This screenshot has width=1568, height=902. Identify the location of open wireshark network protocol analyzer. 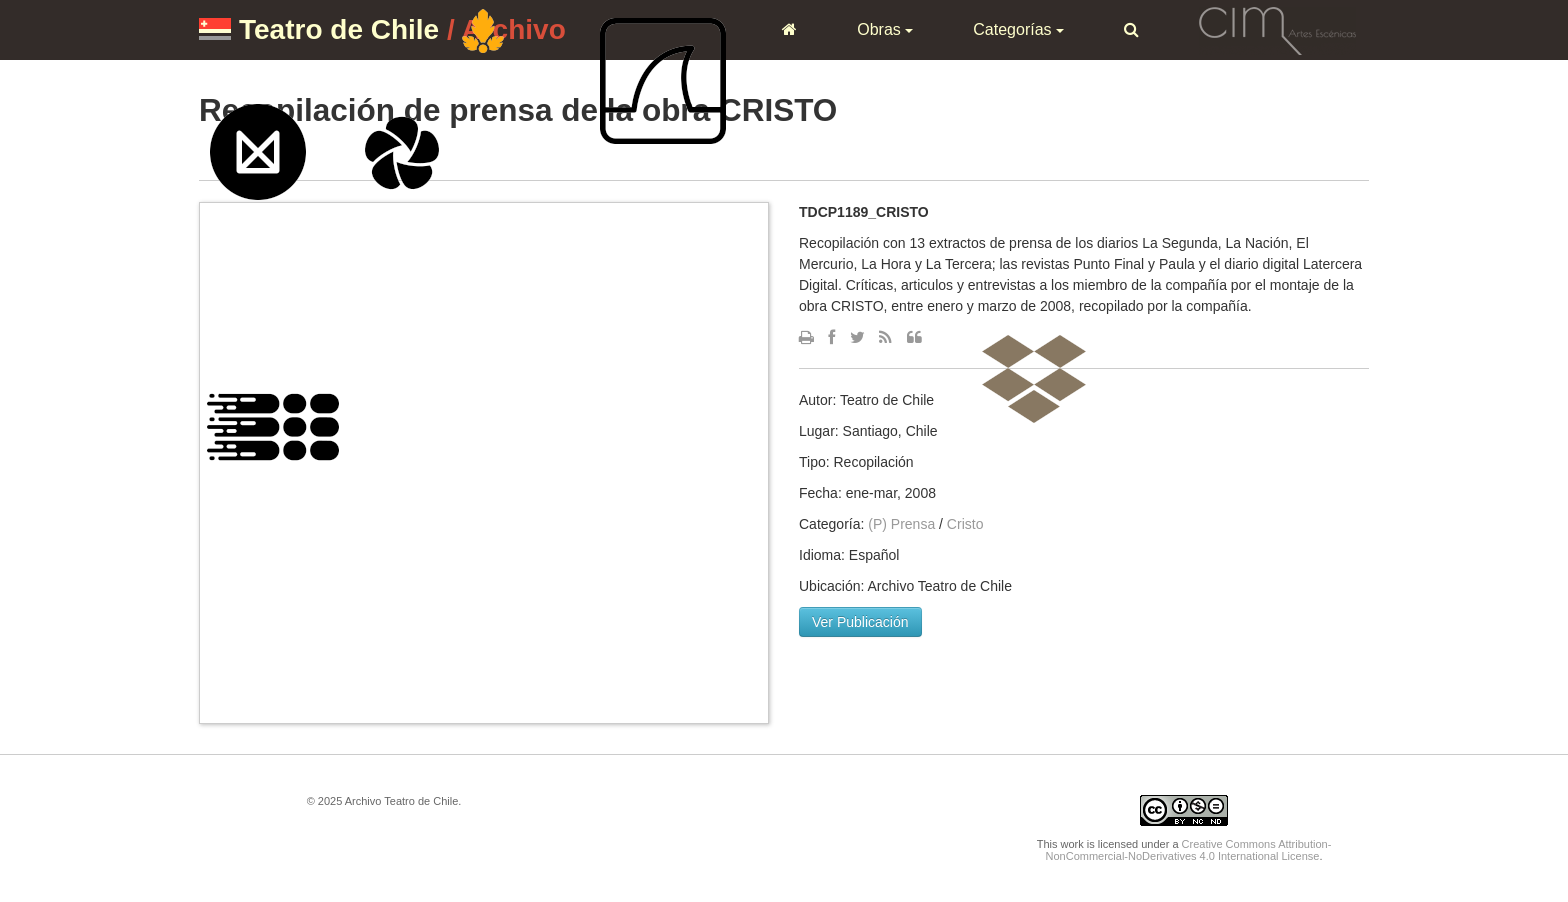
(663, 81).